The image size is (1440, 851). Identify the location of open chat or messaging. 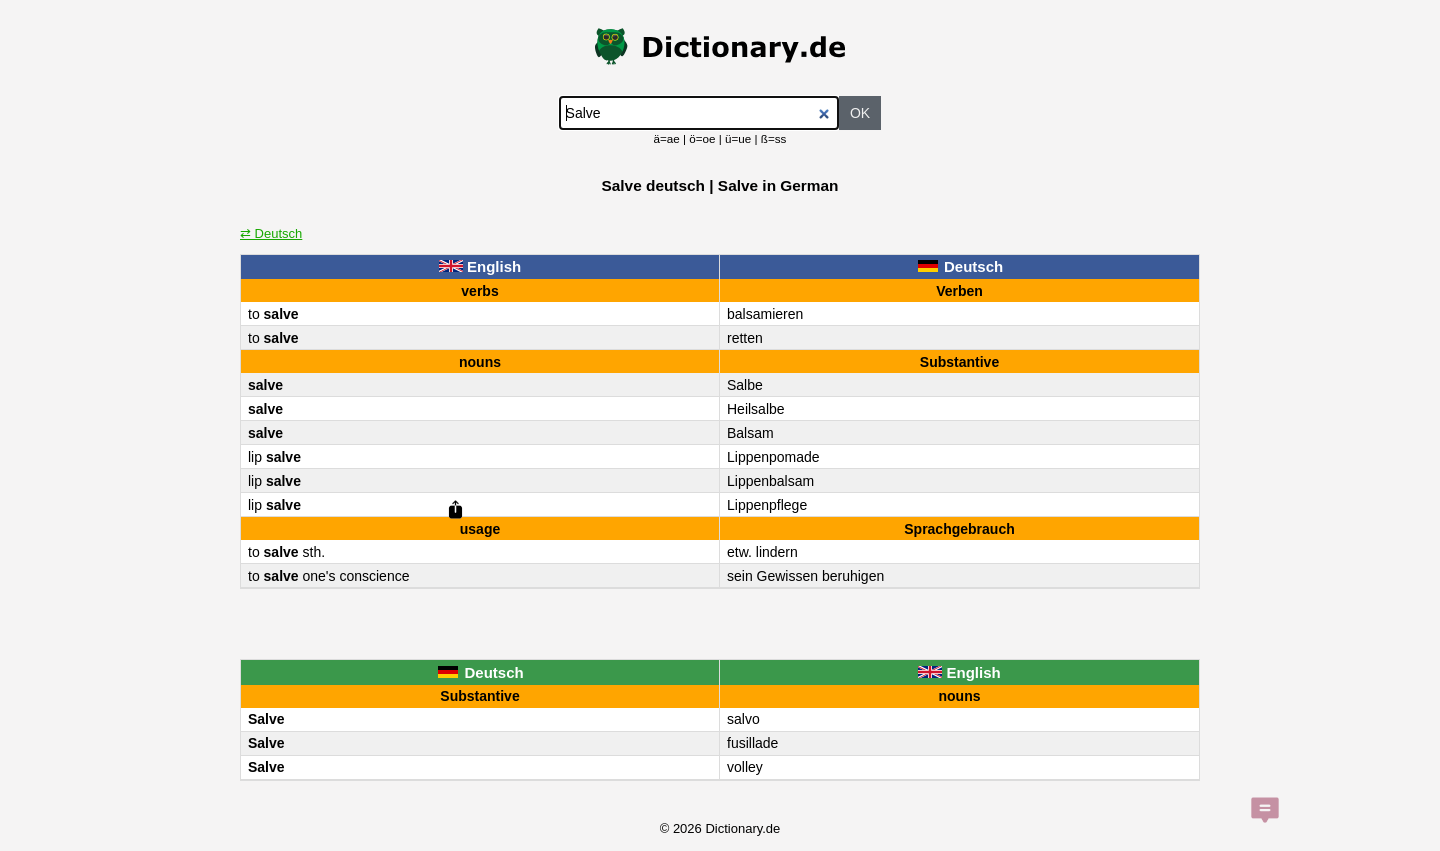
(1265, 809).